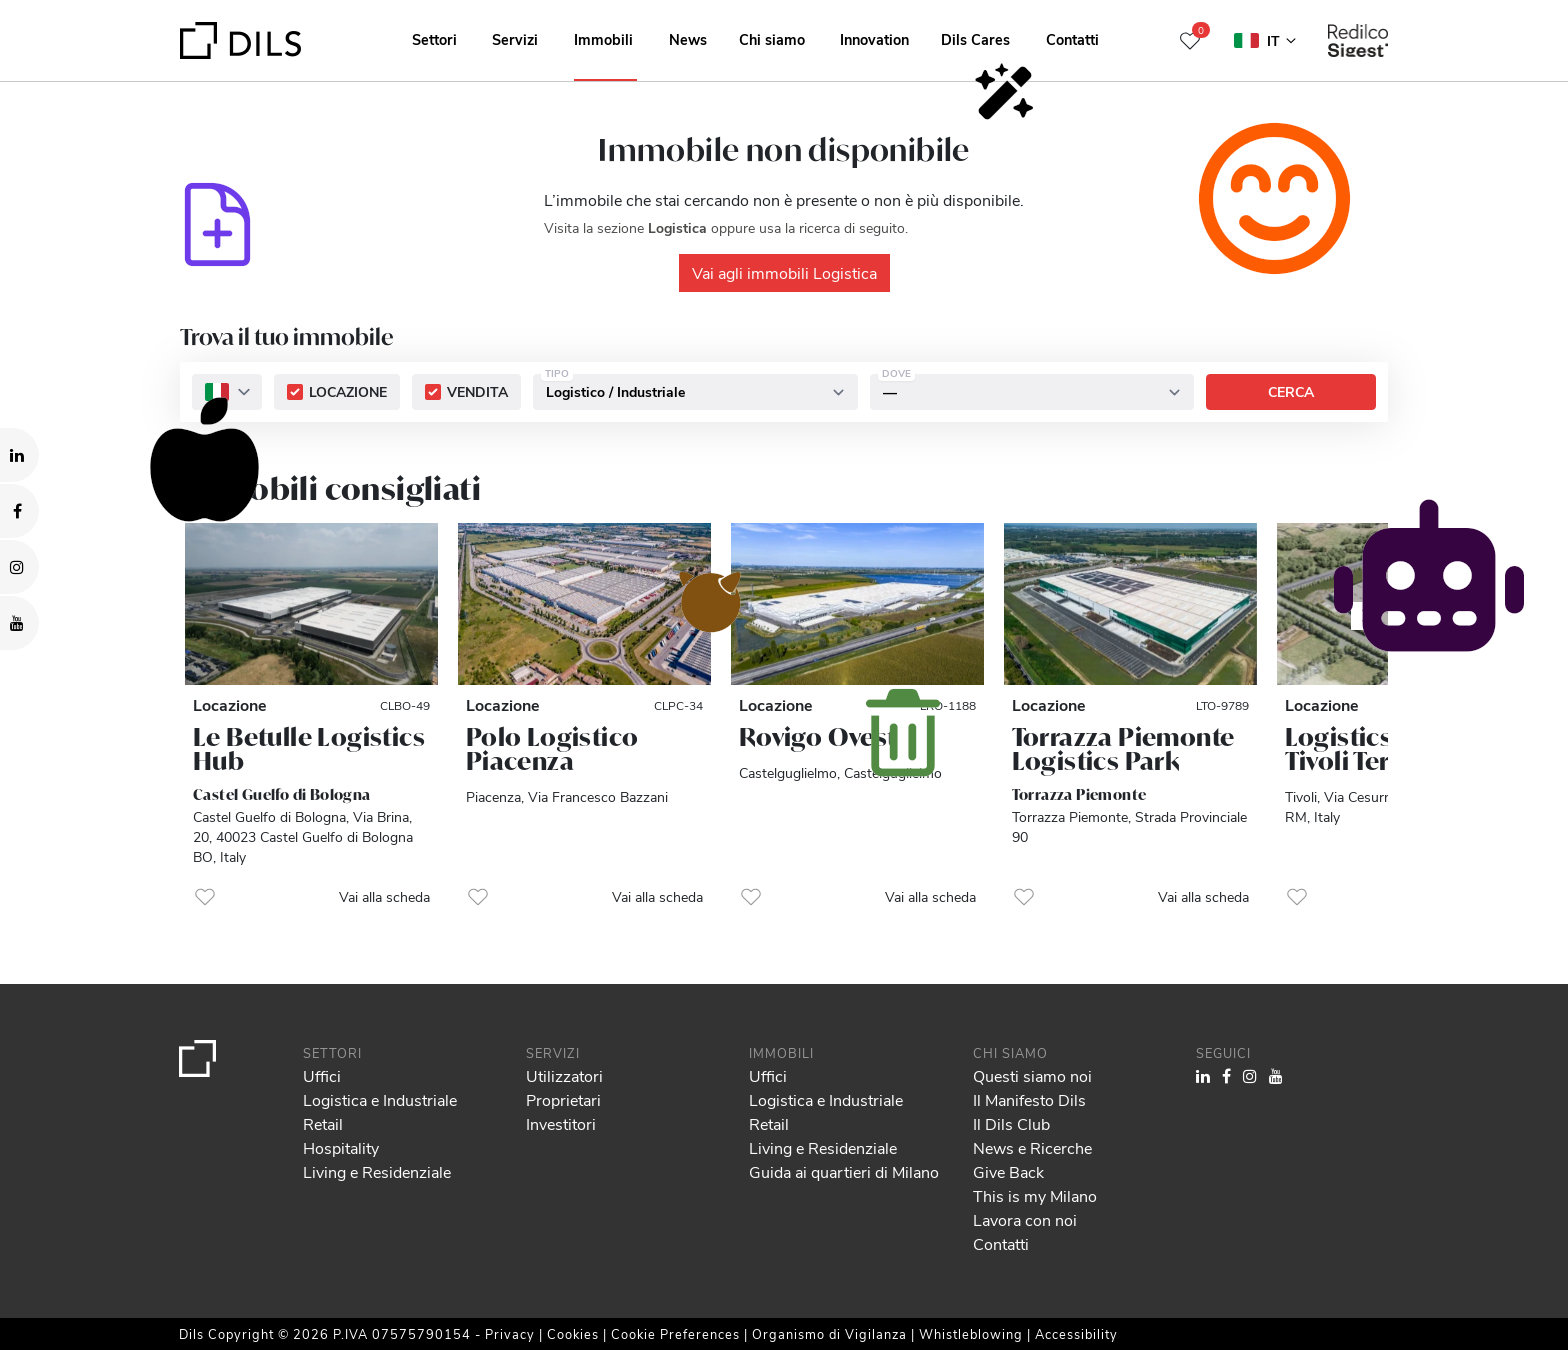 This screenshot has height=1350, width=1568. What do you see at coordinates (903, 734) in the screenshot?
I see `delete selected item` at bounding box center [903, 734].